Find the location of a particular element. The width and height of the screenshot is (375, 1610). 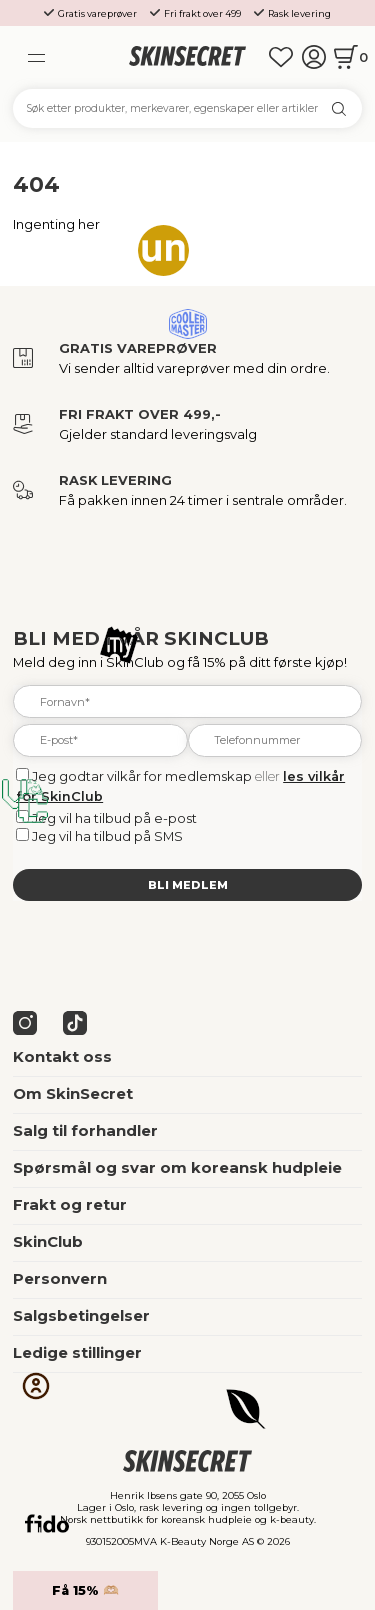

open vencord discord client mod settings is located at coordinates (25, 801).